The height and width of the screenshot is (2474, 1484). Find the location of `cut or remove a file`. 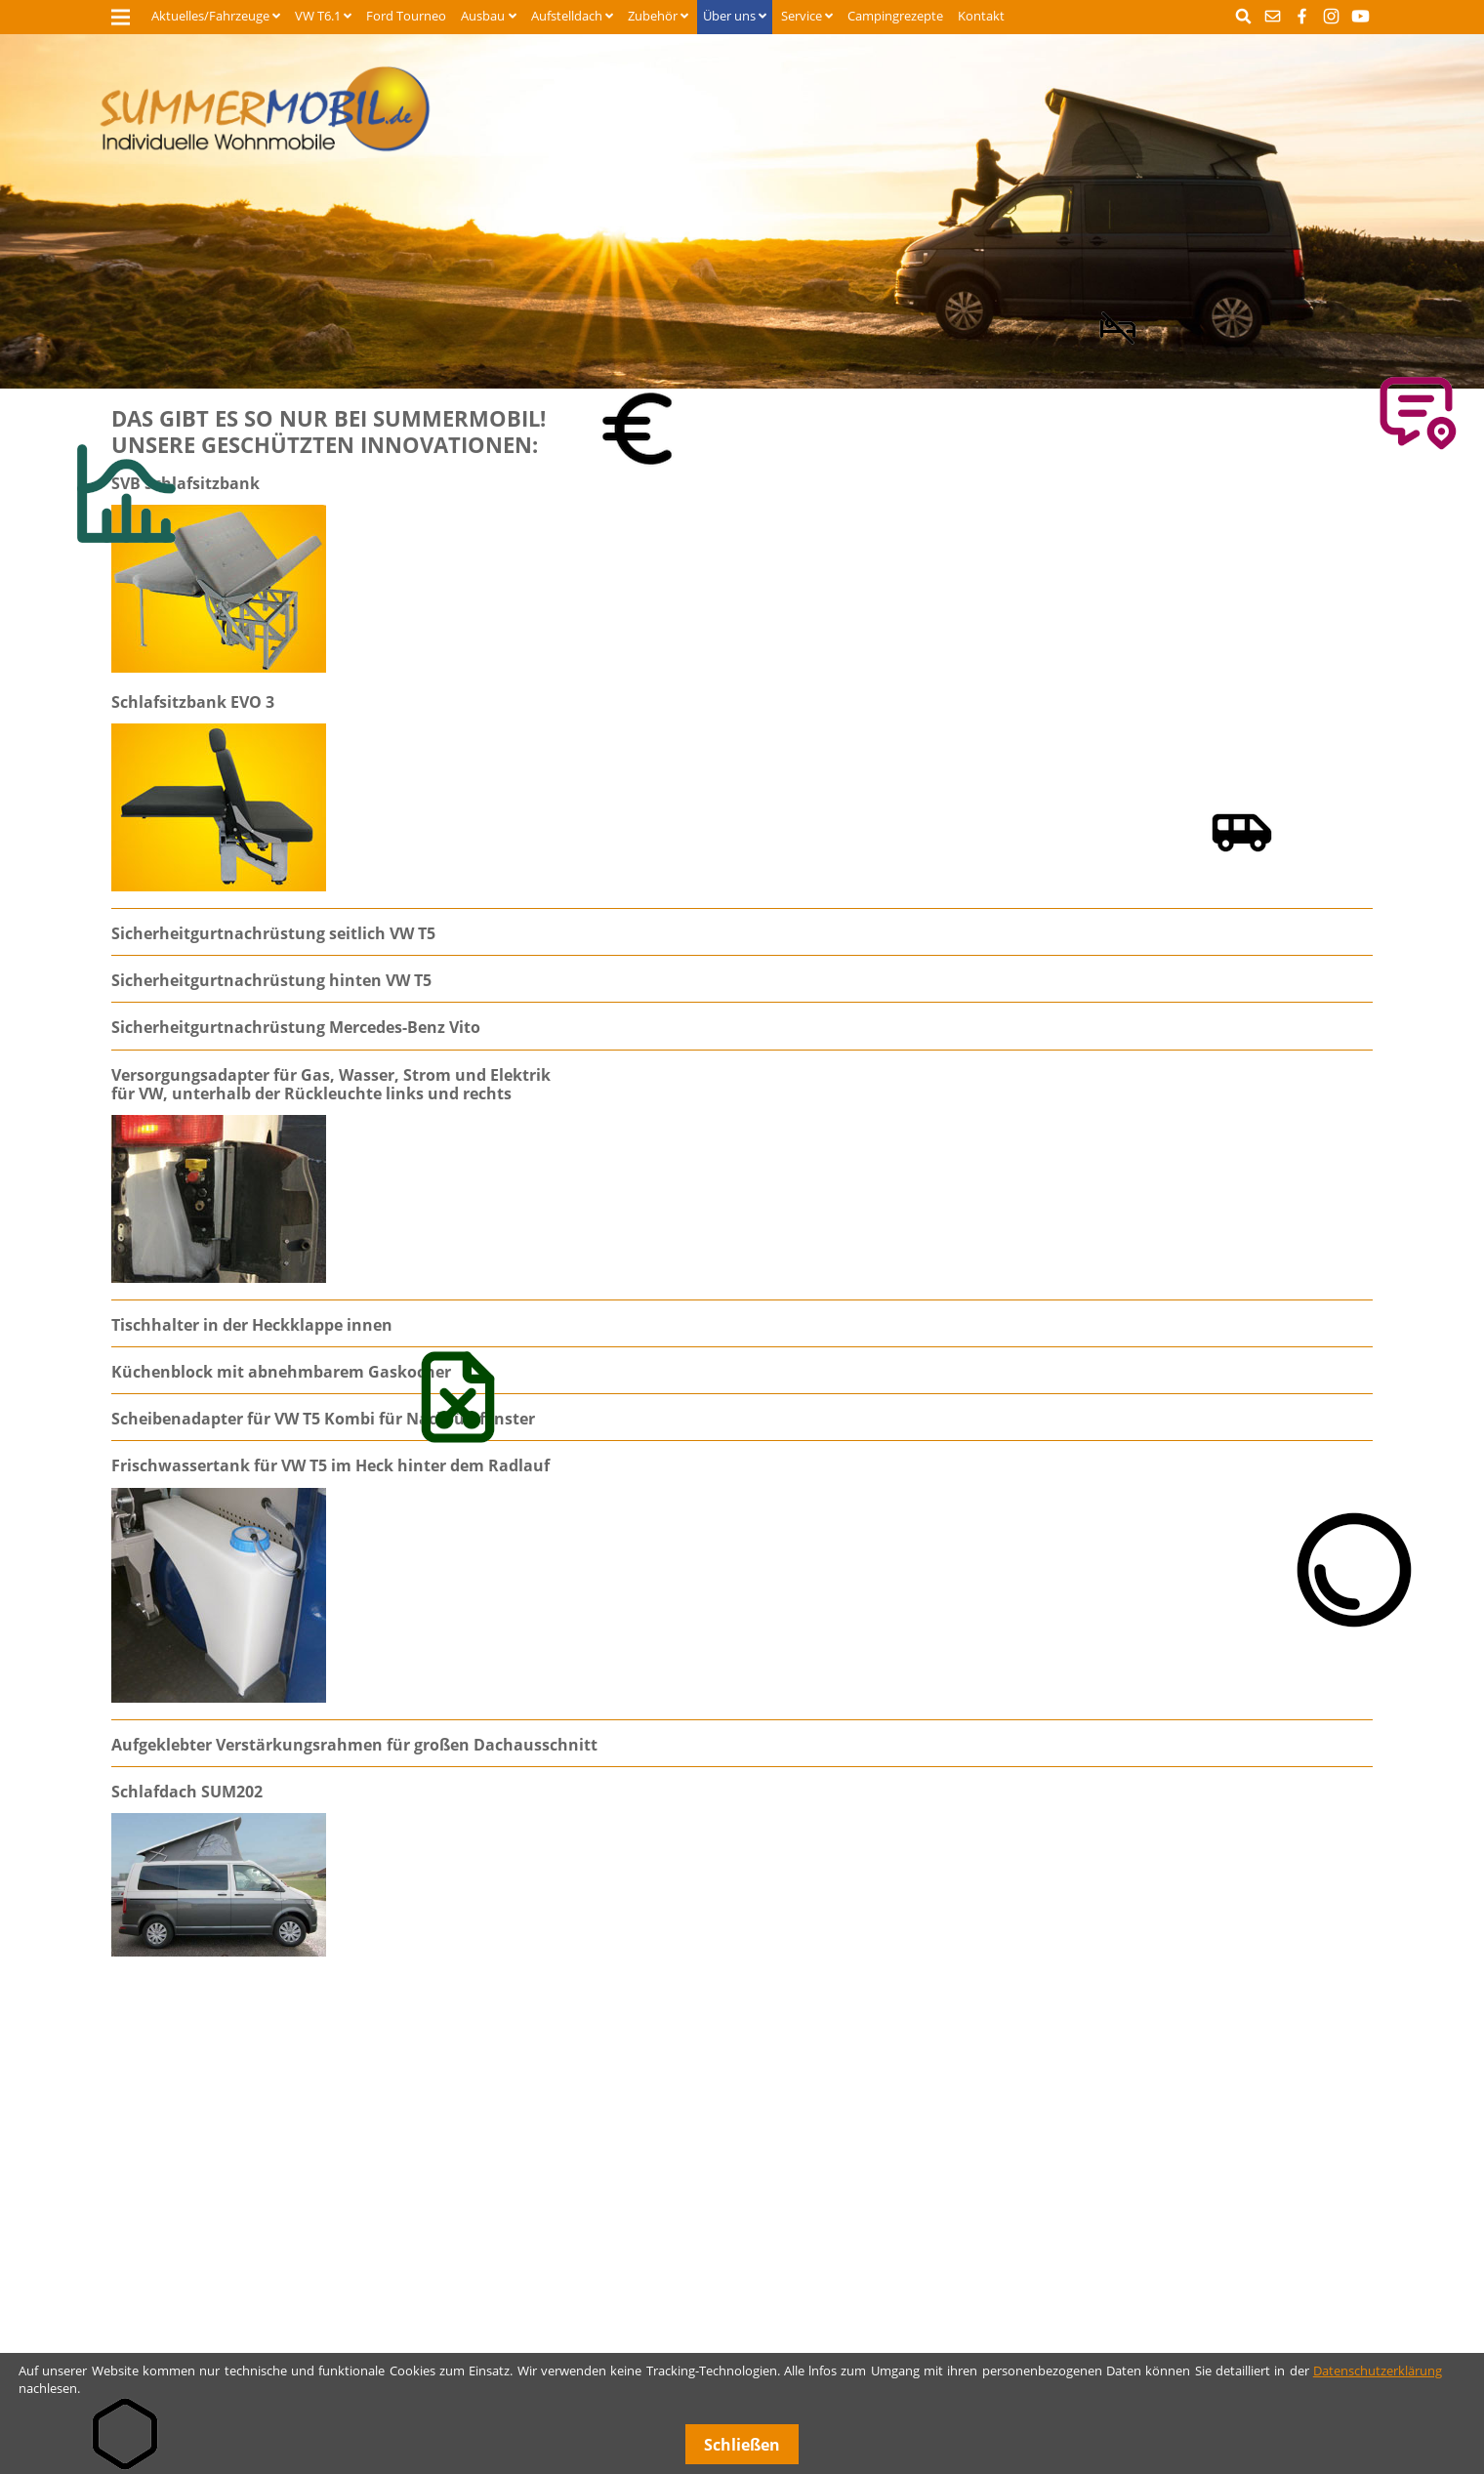

cut or remove a file is located at coordinates (458, 1397).